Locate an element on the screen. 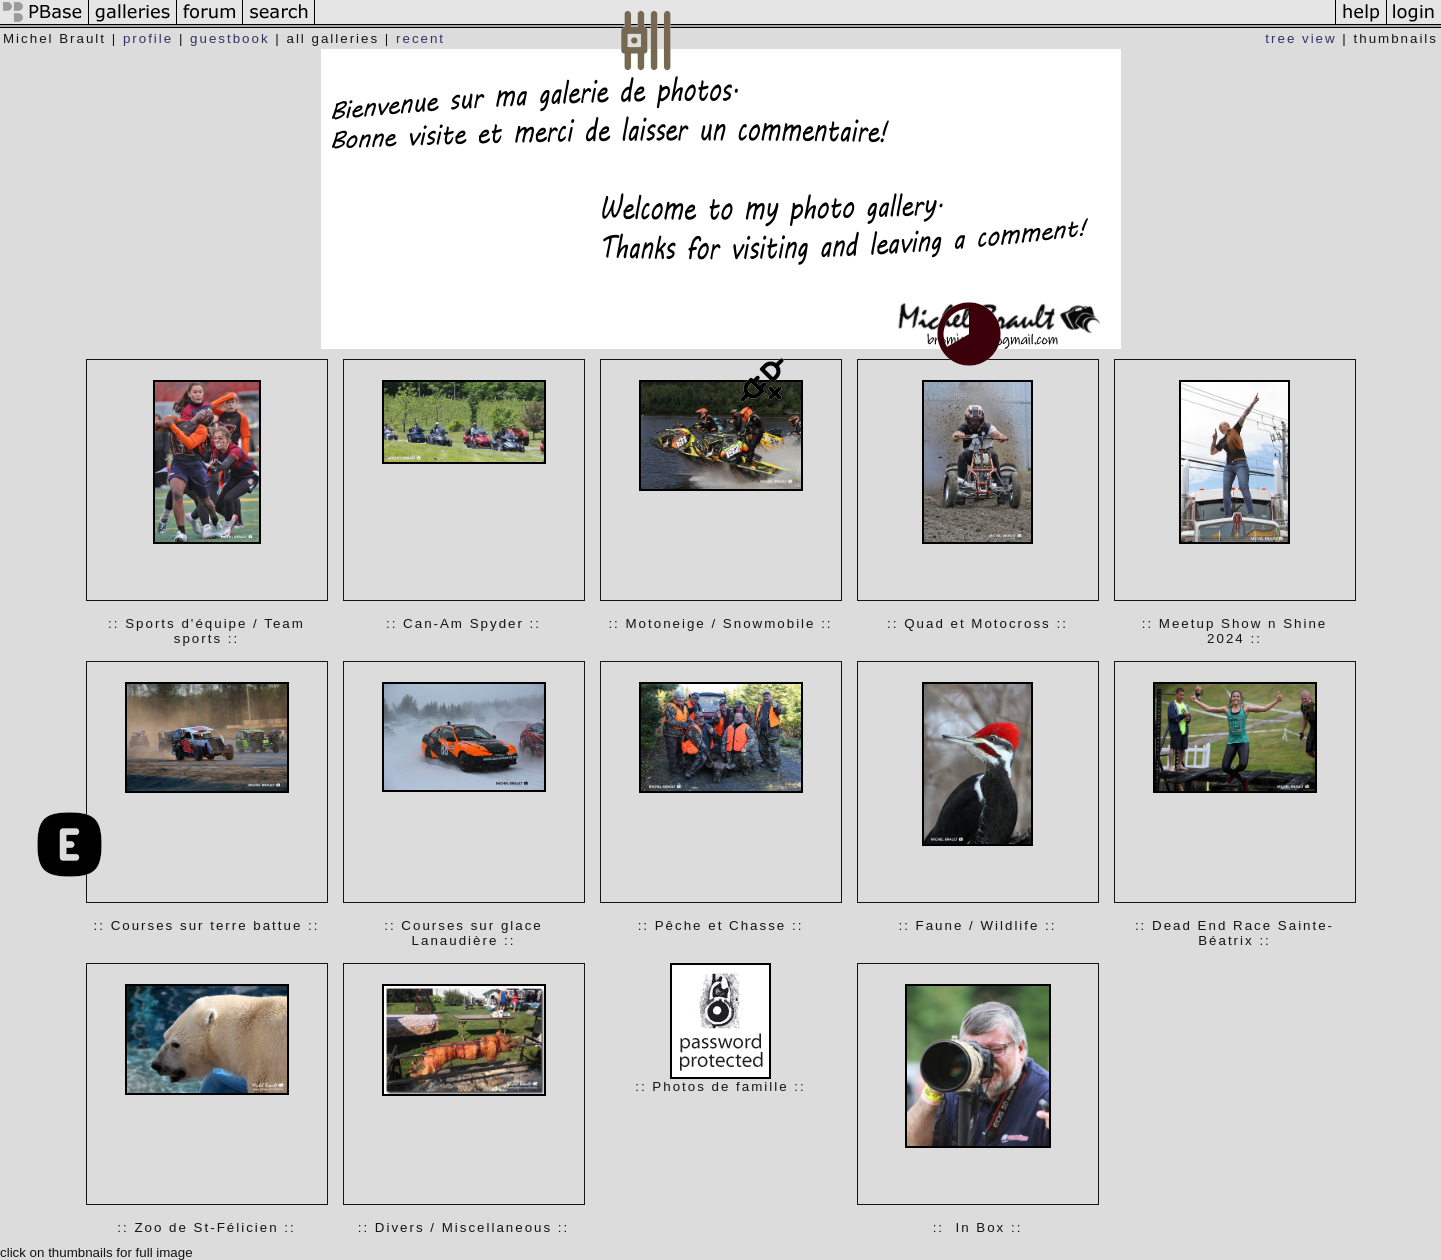  indicates 66% progress or completion is located at coordinates (969, 334).